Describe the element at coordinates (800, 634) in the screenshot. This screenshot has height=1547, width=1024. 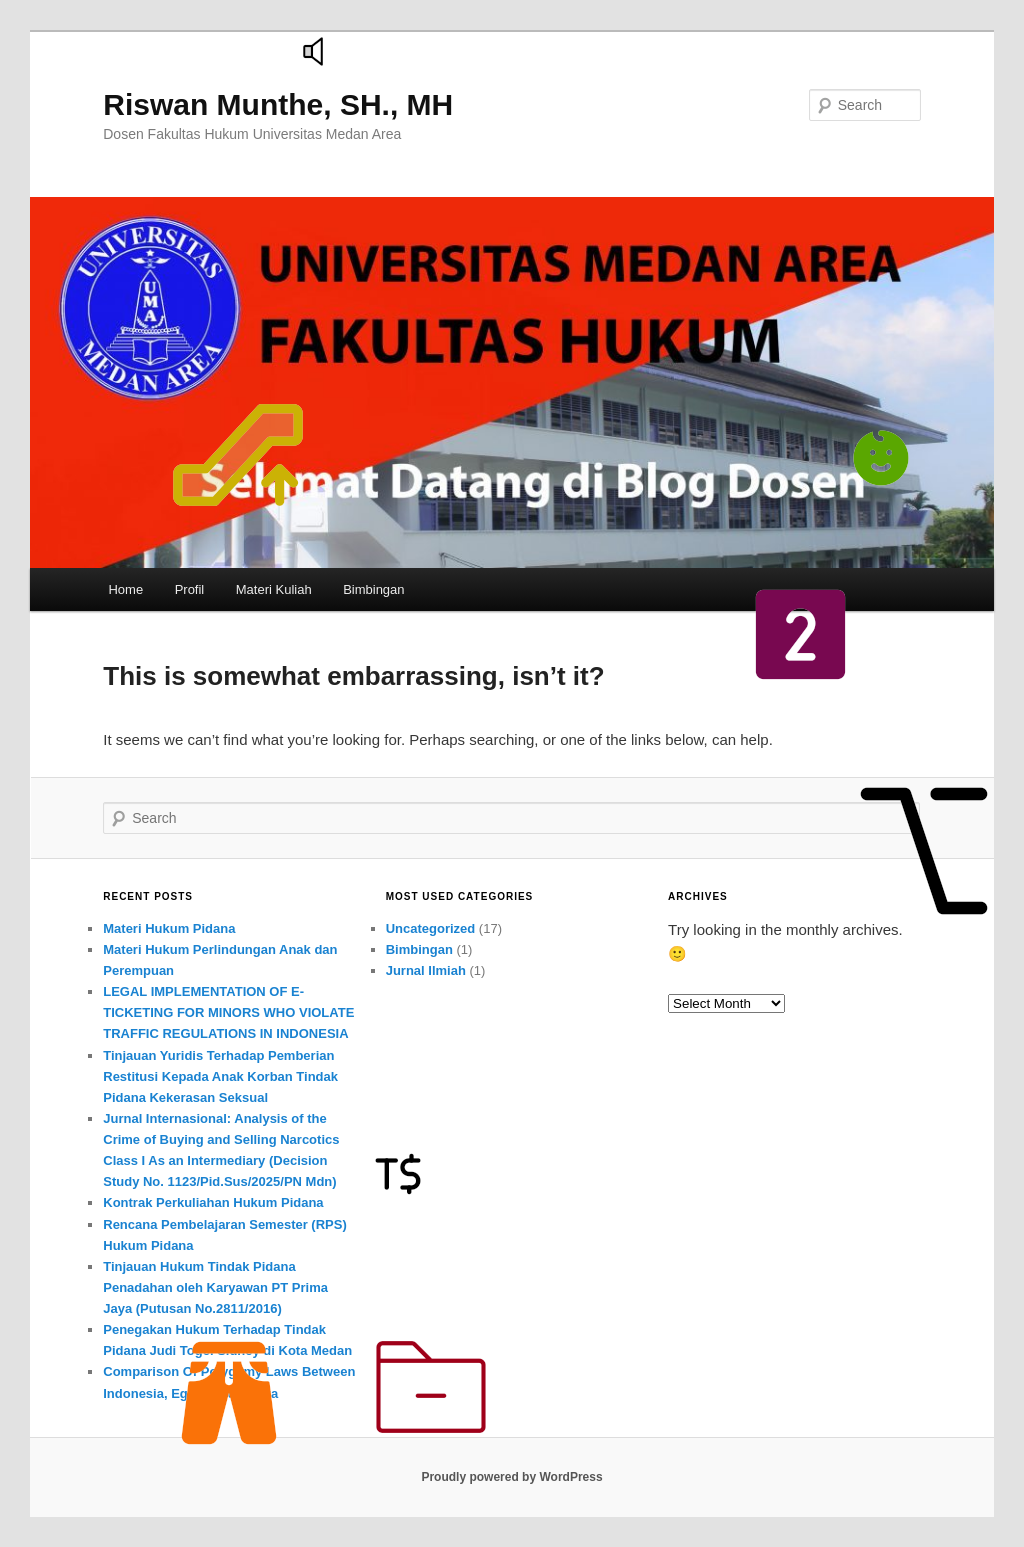
I see `indicates step two in a multi-step process` at that location.